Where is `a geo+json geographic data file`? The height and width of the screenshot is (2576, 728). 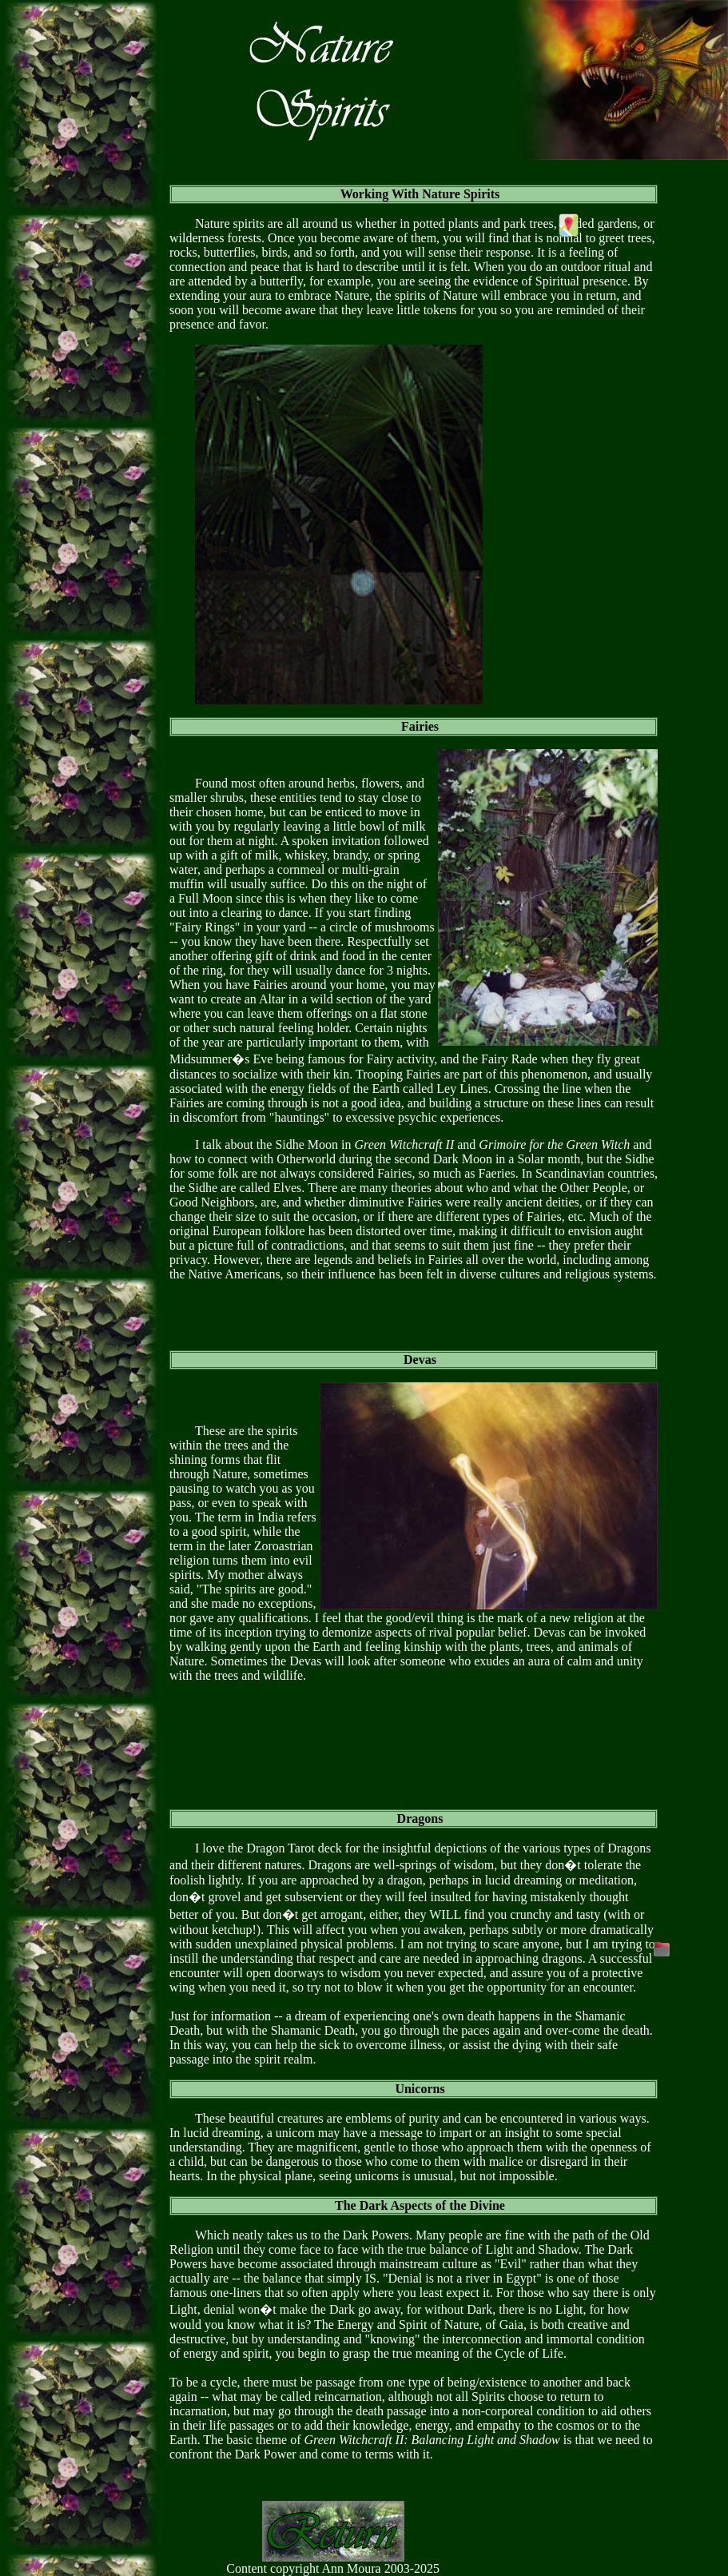
a geo+json geographic data file is located at coordinates (568, 225).